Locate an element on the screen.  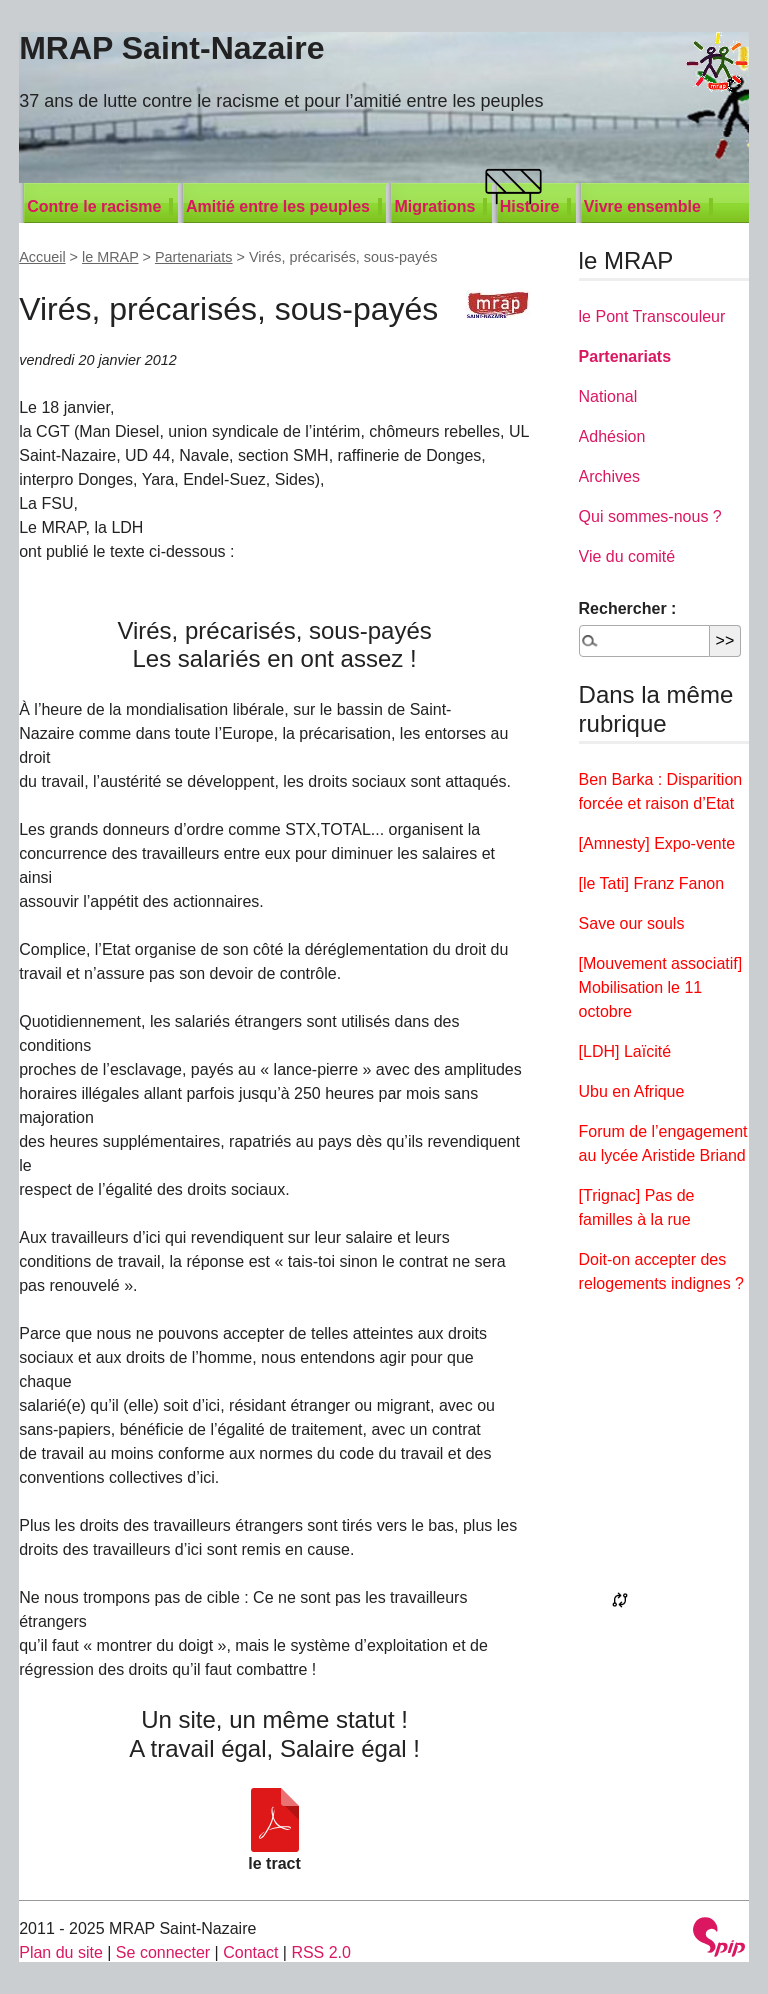
indicates a blocked or restricted area is located at coordinates (513, 184).